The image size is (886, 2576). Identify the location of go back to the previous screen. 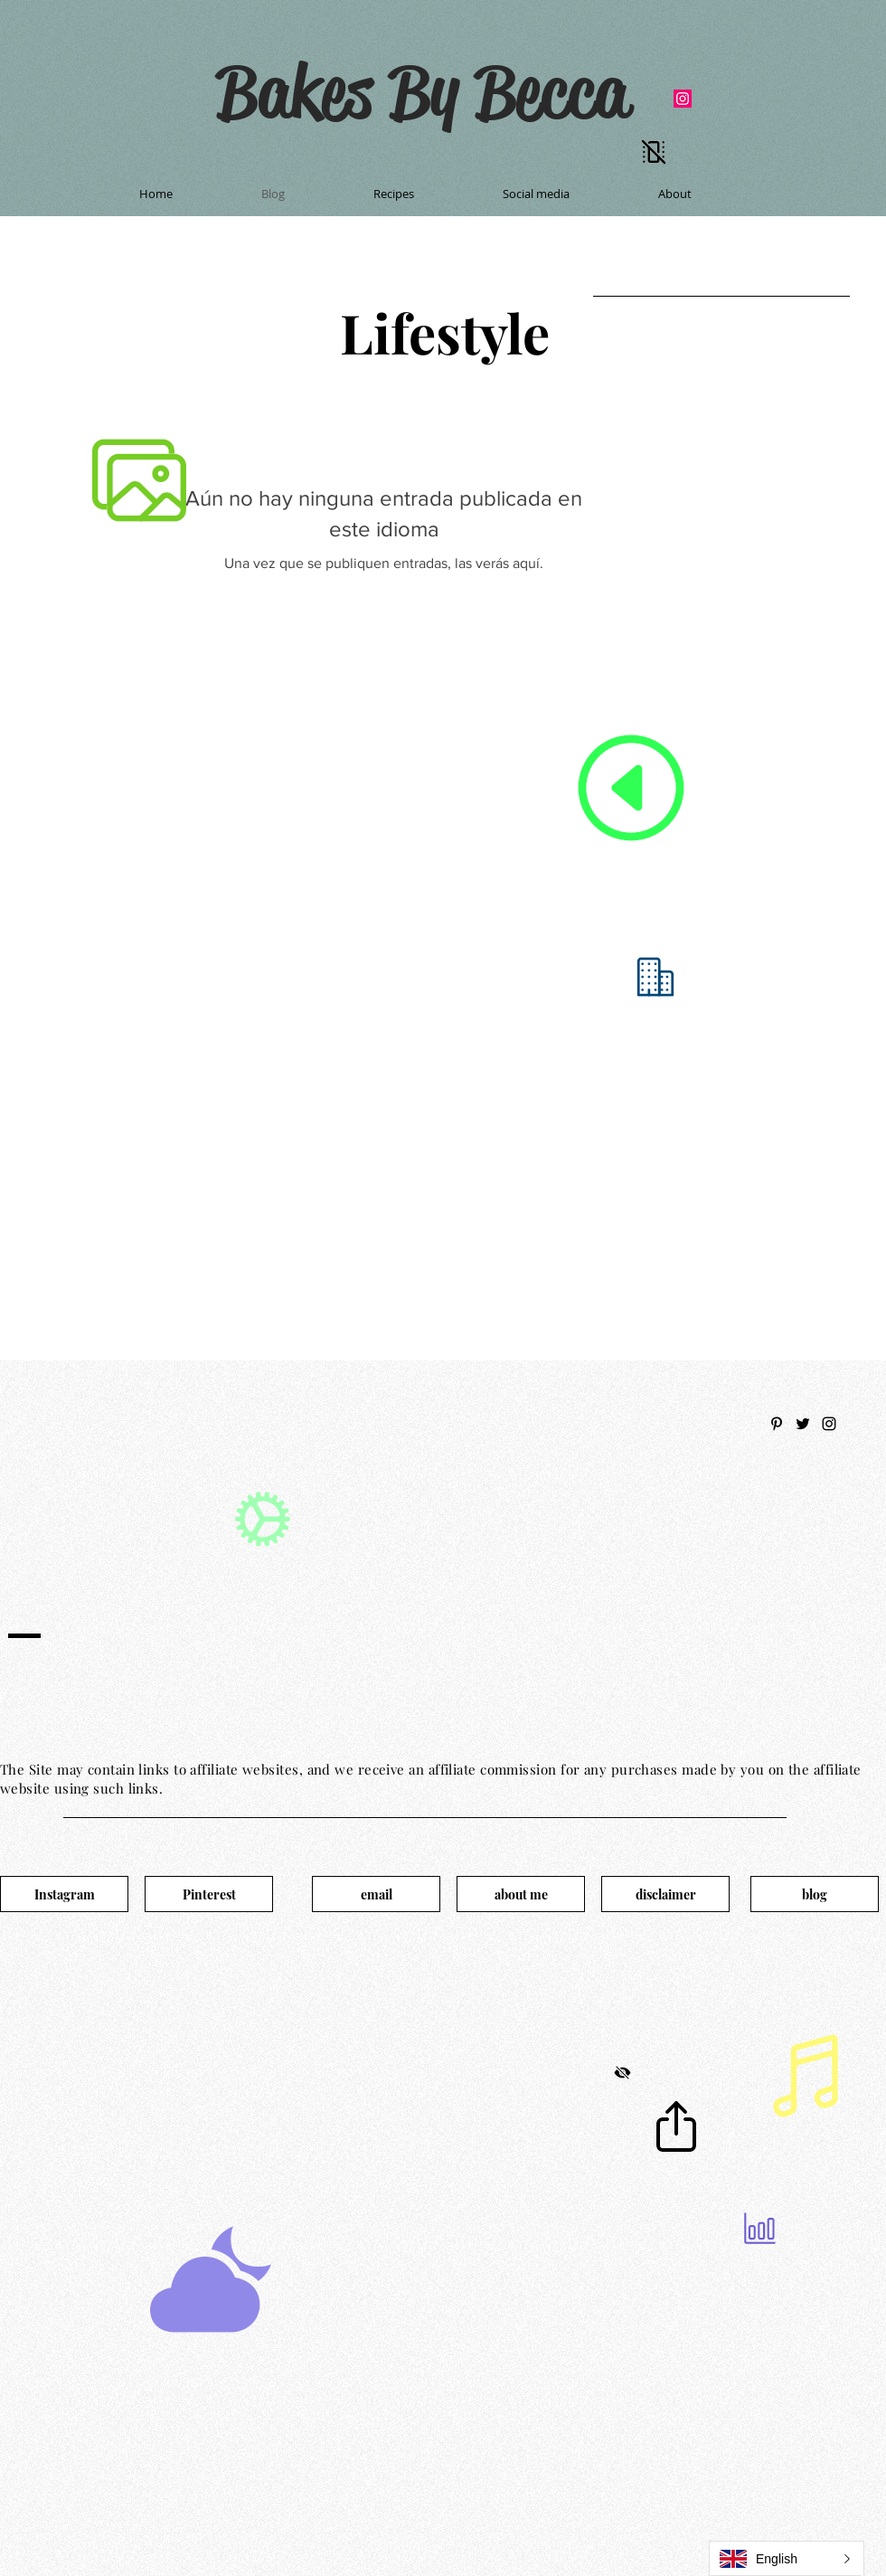
(631, 788).